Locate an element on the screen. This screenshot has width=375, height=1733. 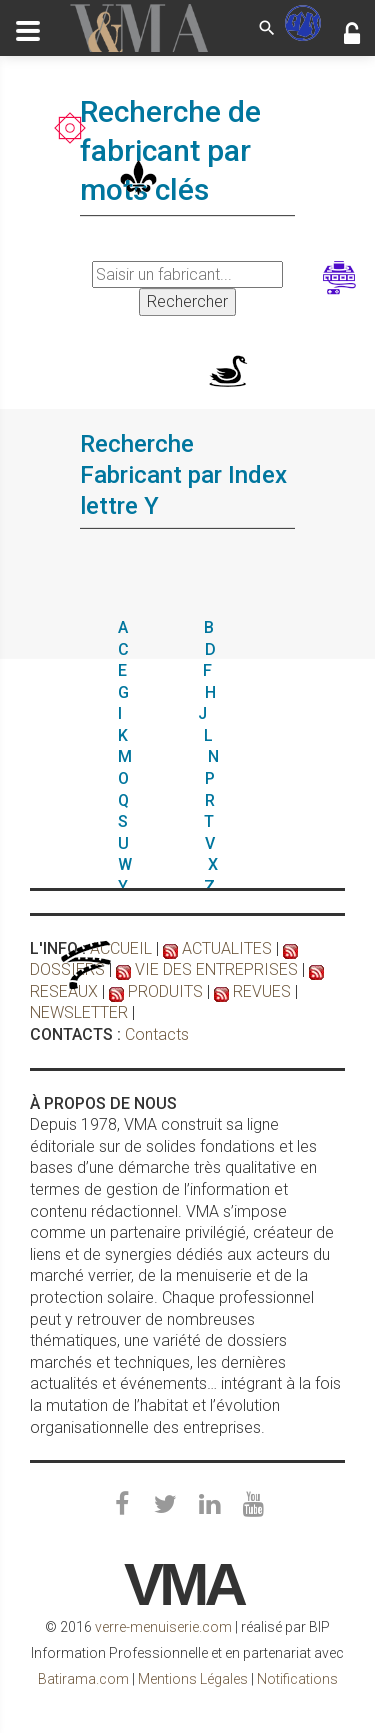
indicates arctic or cold climate game environment is located at coordinates (303, 23).